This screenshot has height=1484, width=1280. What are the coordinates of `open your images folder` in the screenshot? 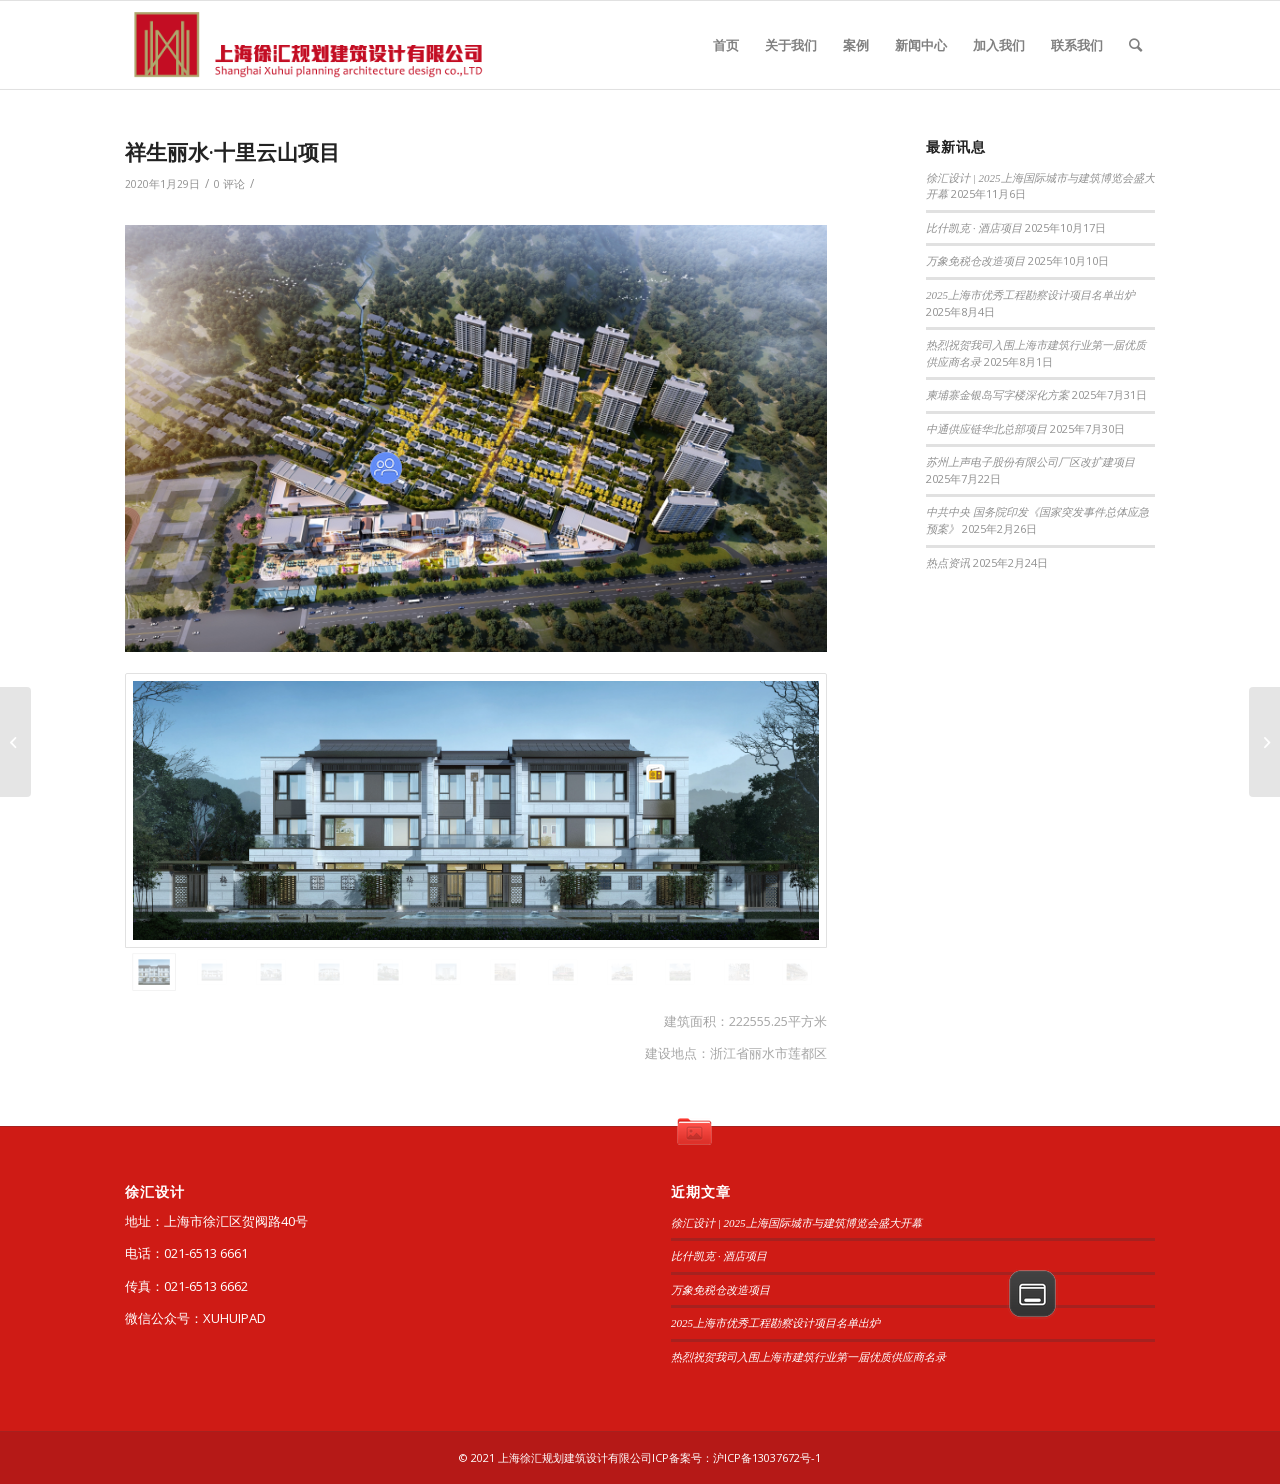 It's located at (694, 1131).